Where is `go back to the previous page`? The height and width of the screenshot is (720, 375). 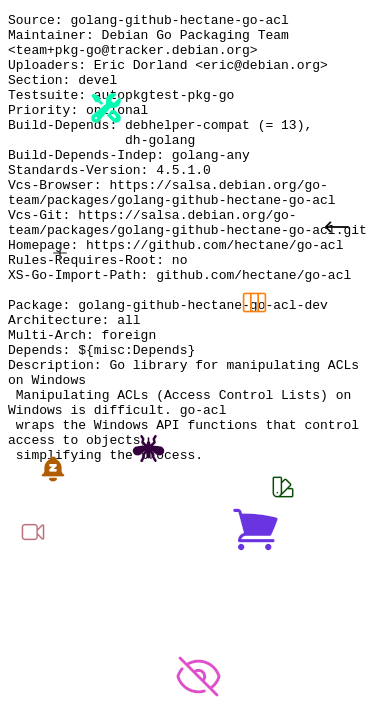 go back to the previous page is located at coordinates (337, 227).